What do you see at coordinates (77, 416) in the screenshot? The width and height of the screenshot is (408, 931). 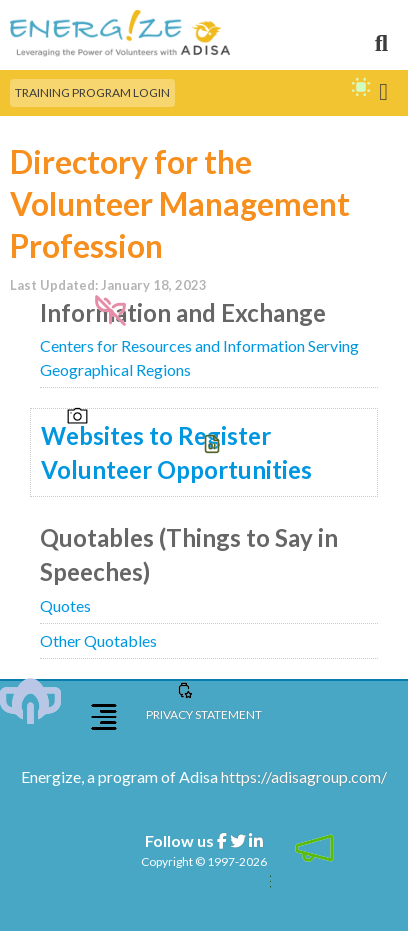 I see `take a photo or screenshot` at bounding box center [77, 416].